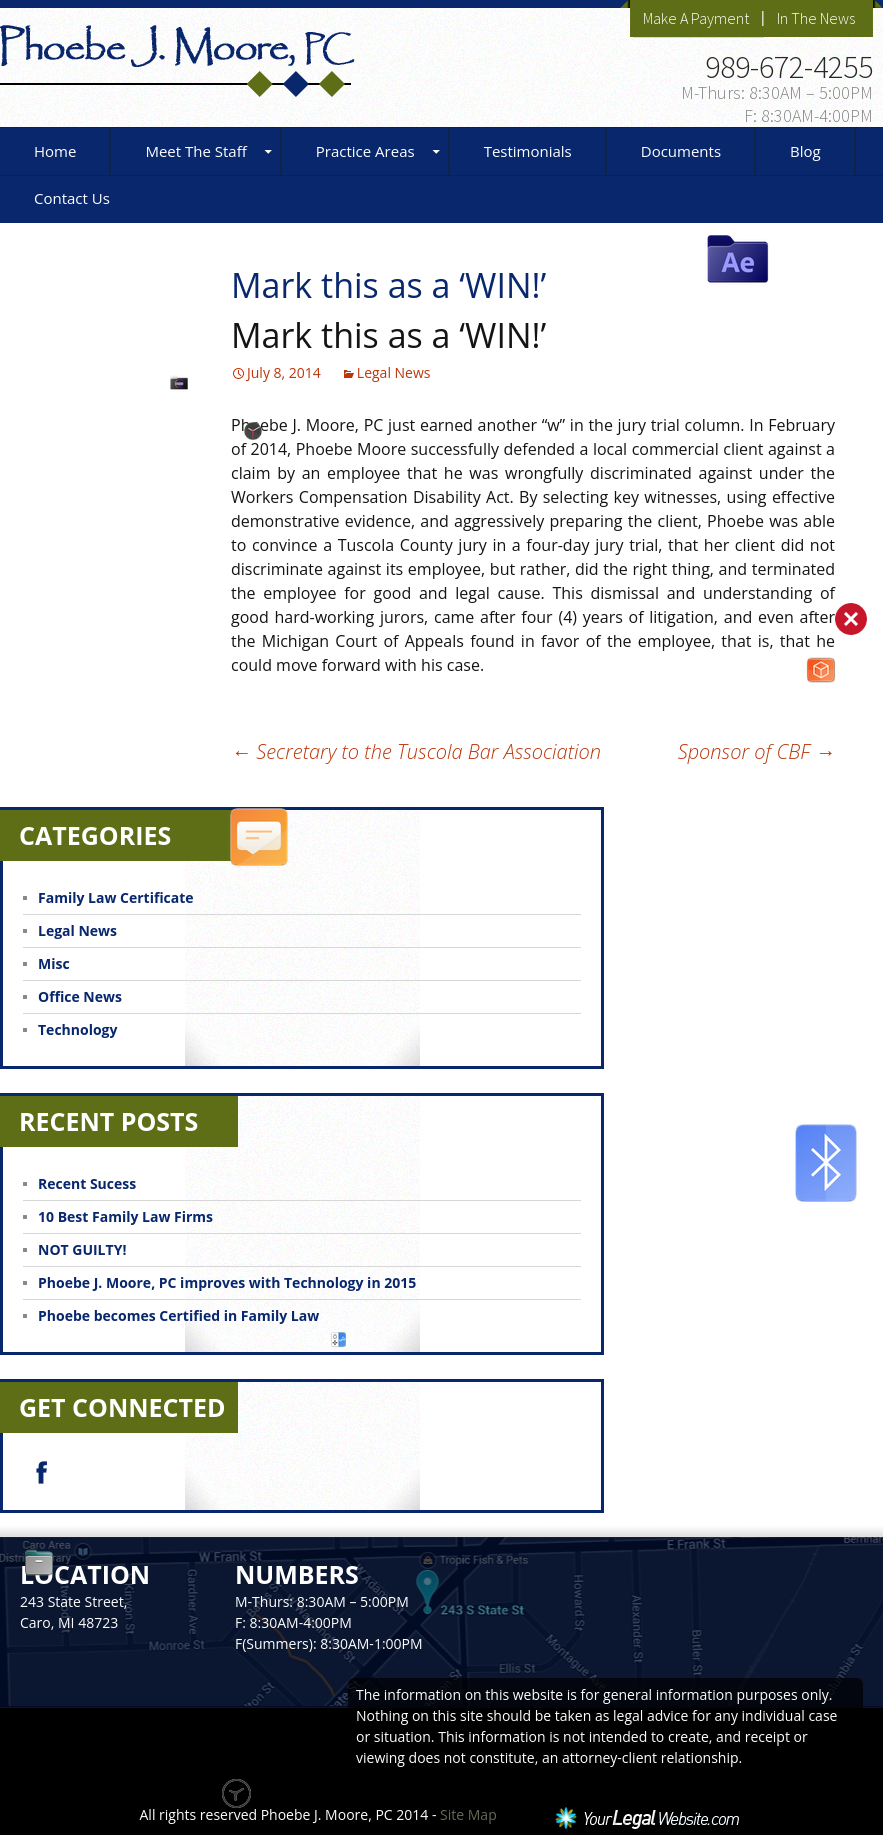 The height and width of the screenshot is (1835, 883). Describe the element at coordinates (179, 383) in the screenshot. I see `open eclipse IDE project folder` at that location.